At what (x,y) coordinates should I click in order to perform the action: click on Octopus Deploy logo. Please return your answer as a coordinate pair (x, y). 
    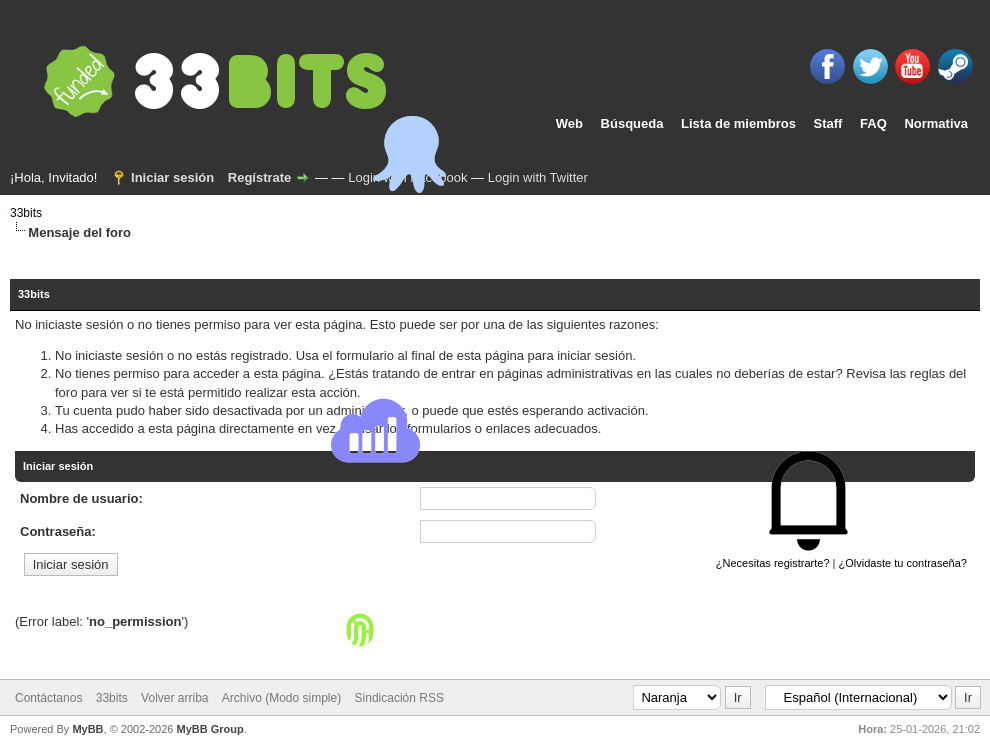
    Looking at the image, I should click on (409, 154).